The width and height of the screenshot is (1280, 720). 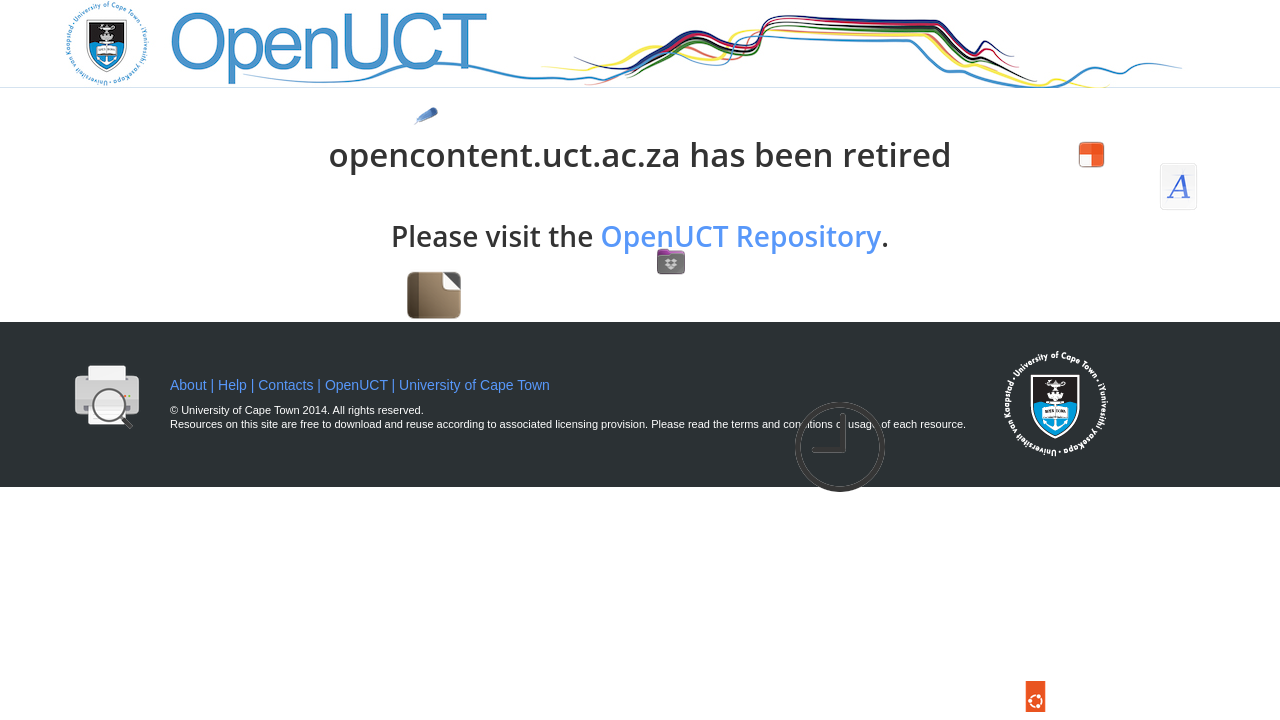 I want to click on access date and time settings, so click(x=840, y=447).